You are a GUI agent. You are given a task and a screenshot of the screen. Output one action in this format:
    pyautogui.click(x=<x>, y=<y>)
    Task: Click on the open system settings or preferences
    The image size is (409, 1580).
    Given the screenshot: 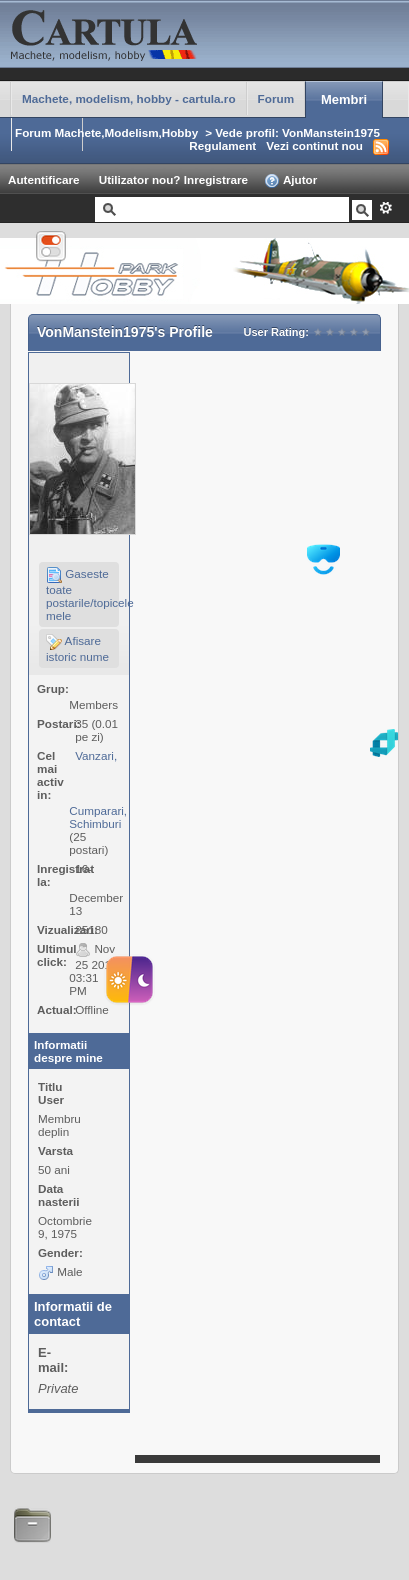 What is the action you would take?
    pyautogui.click(x=51, y=246)
    